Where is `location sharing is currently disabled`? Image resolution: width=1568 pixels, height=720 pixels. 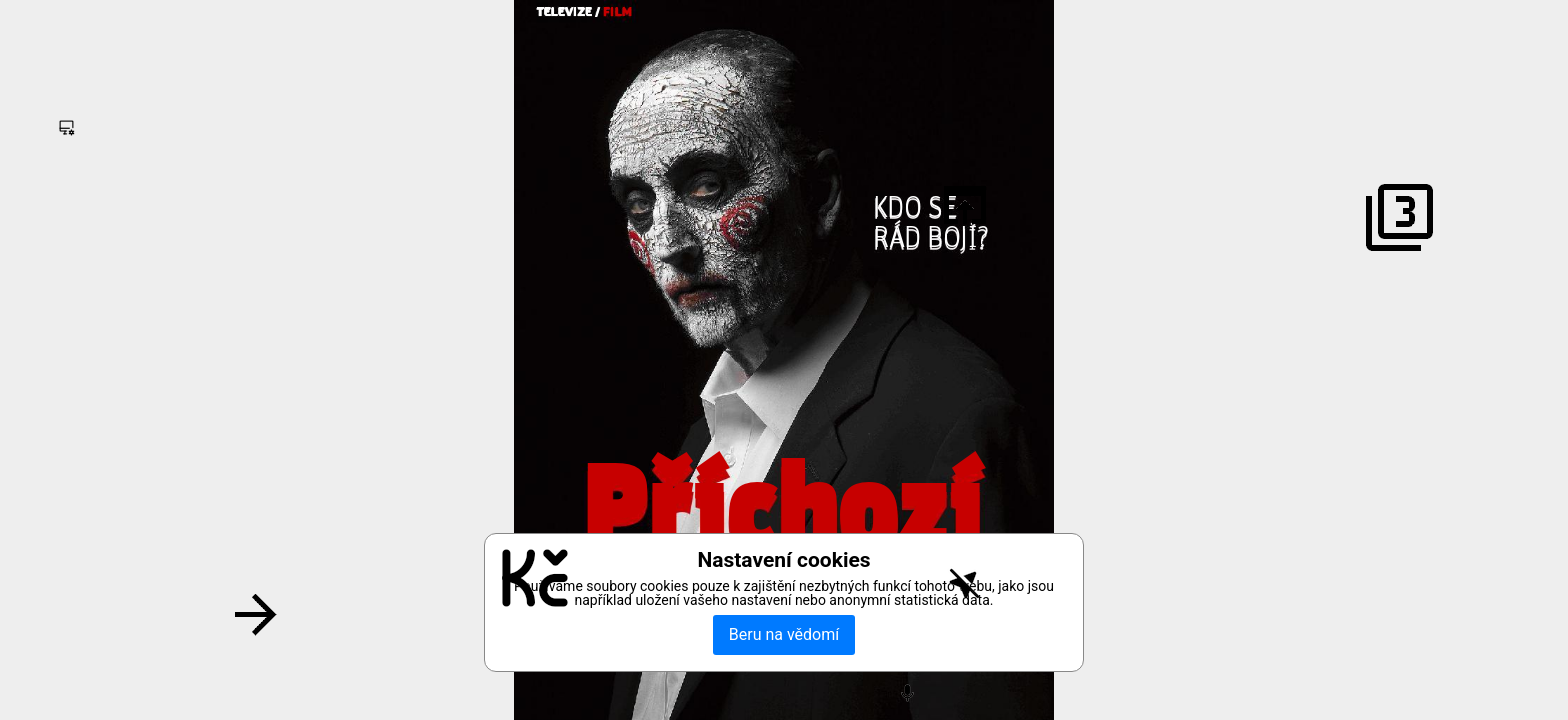
location sharing is currently disabled is located at coordinates (963, 584).